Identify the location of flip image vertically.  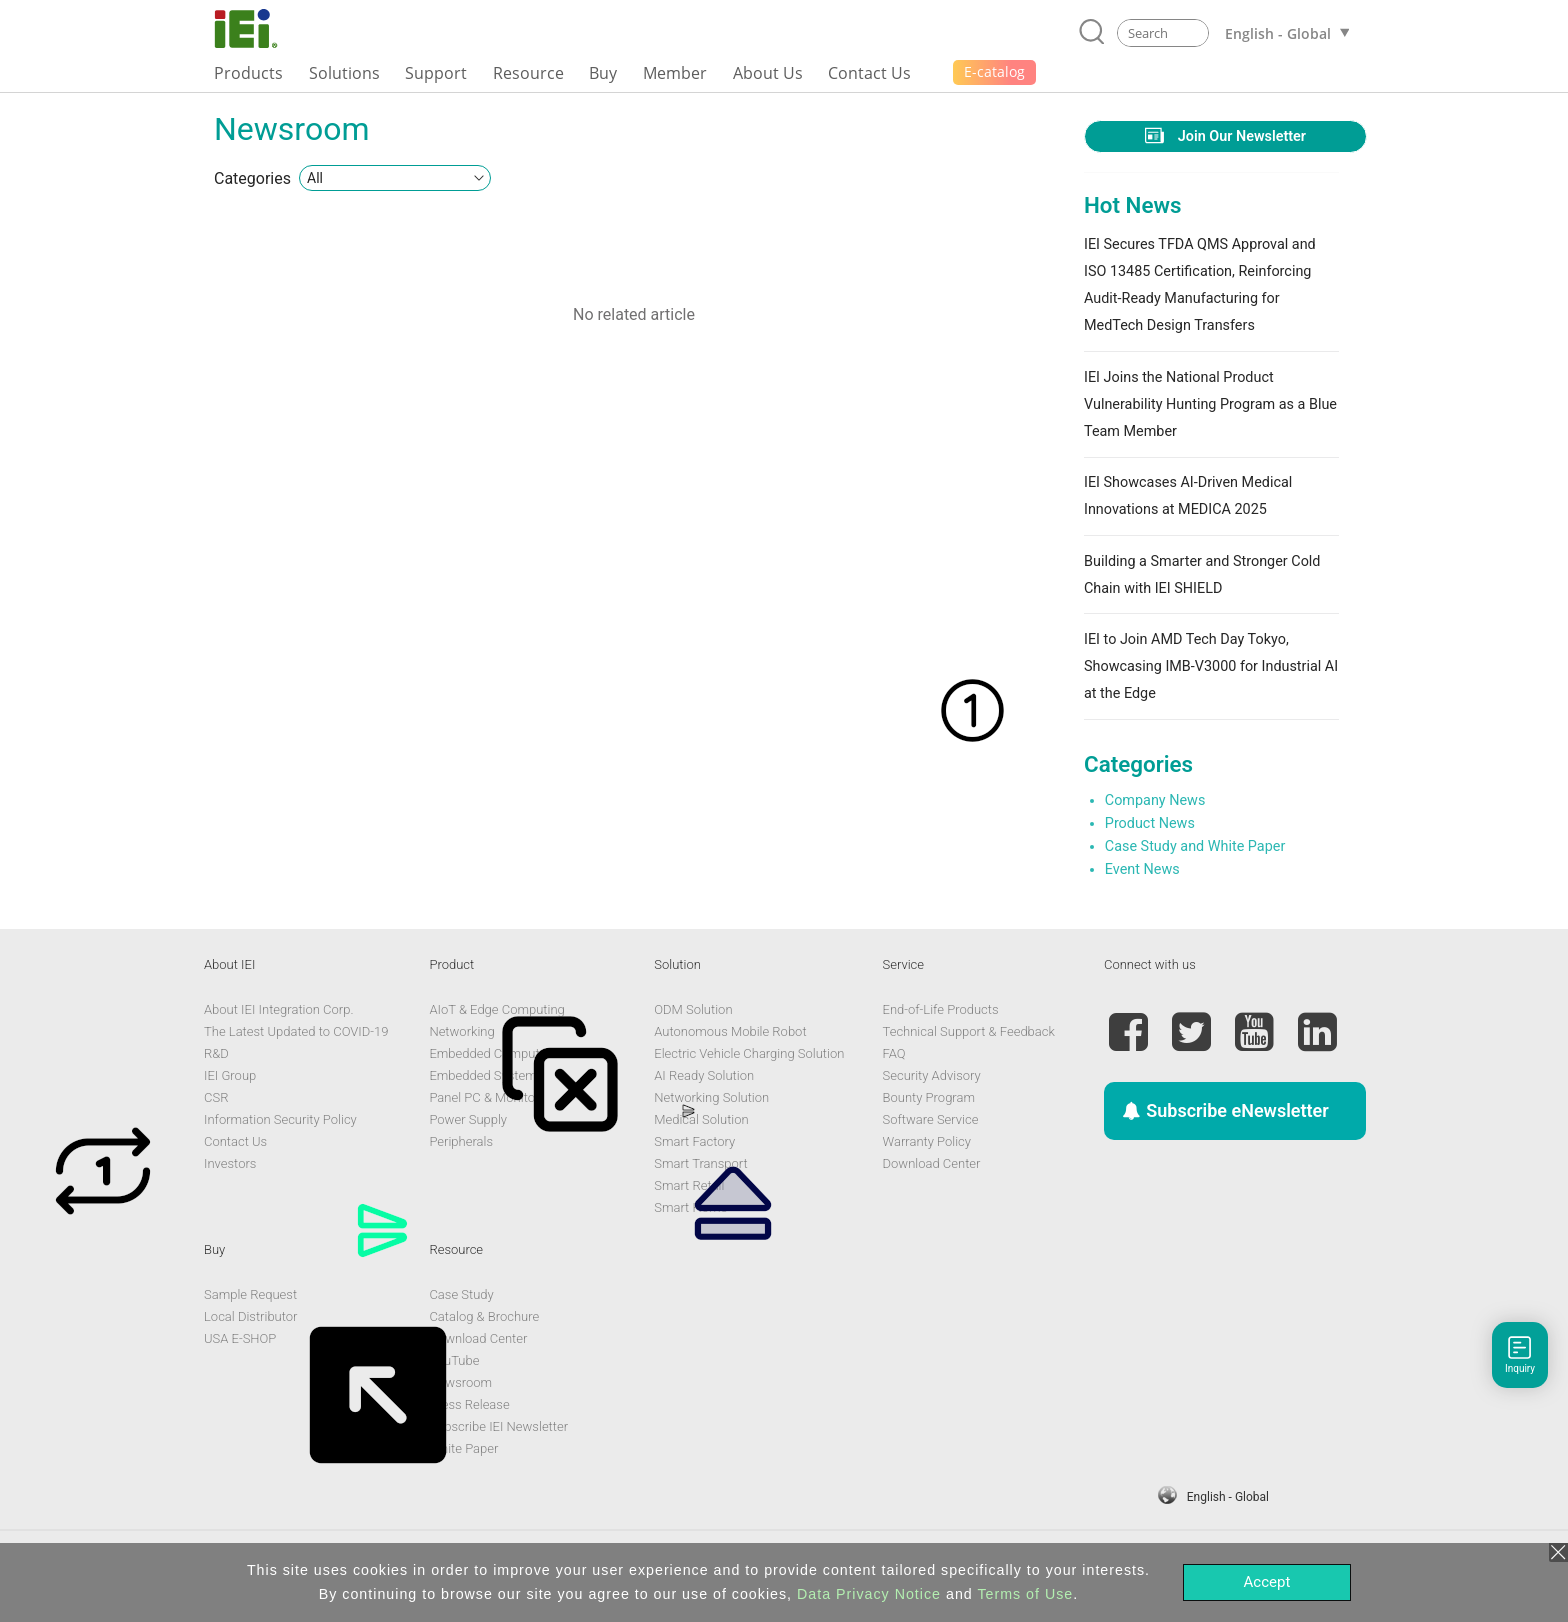
(688, 1111).